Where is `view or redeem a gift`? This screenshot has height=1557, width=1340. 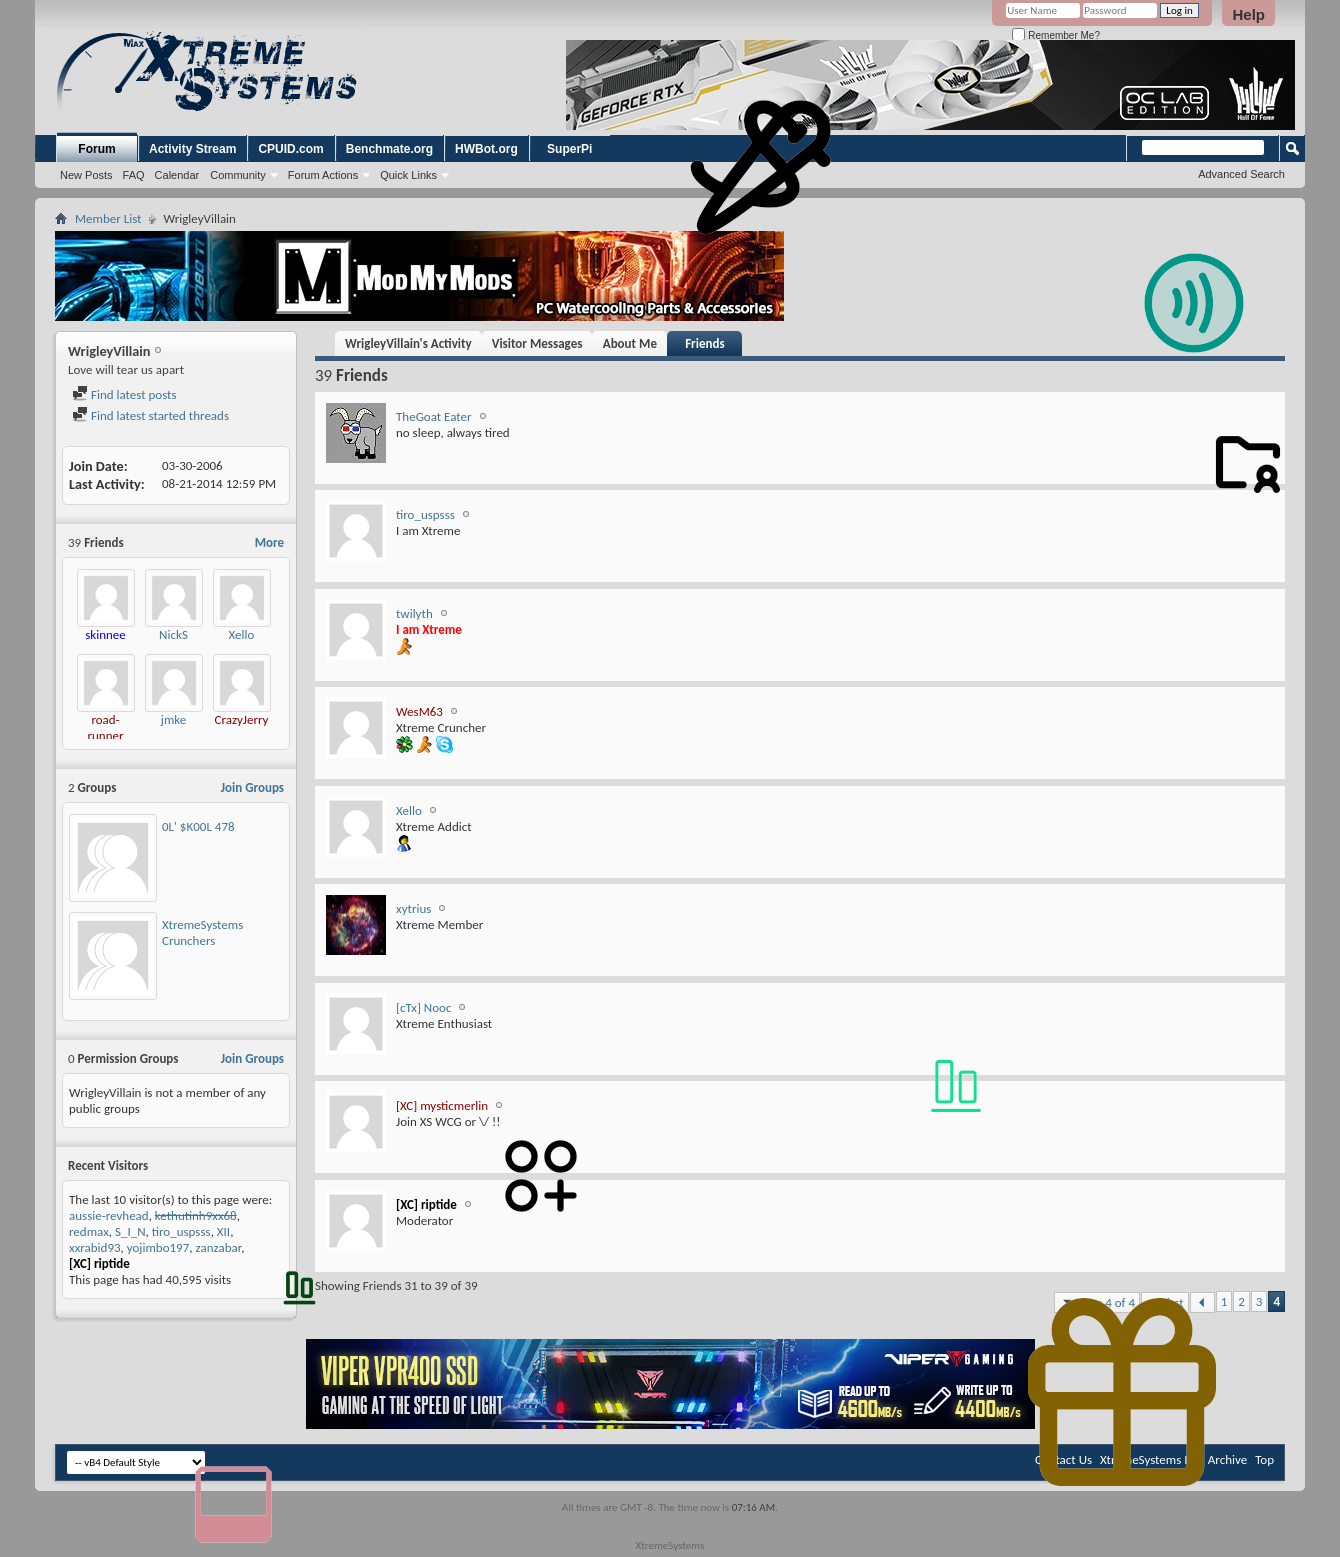 view or redeem a gift is located at coordinates (1122, 1392).